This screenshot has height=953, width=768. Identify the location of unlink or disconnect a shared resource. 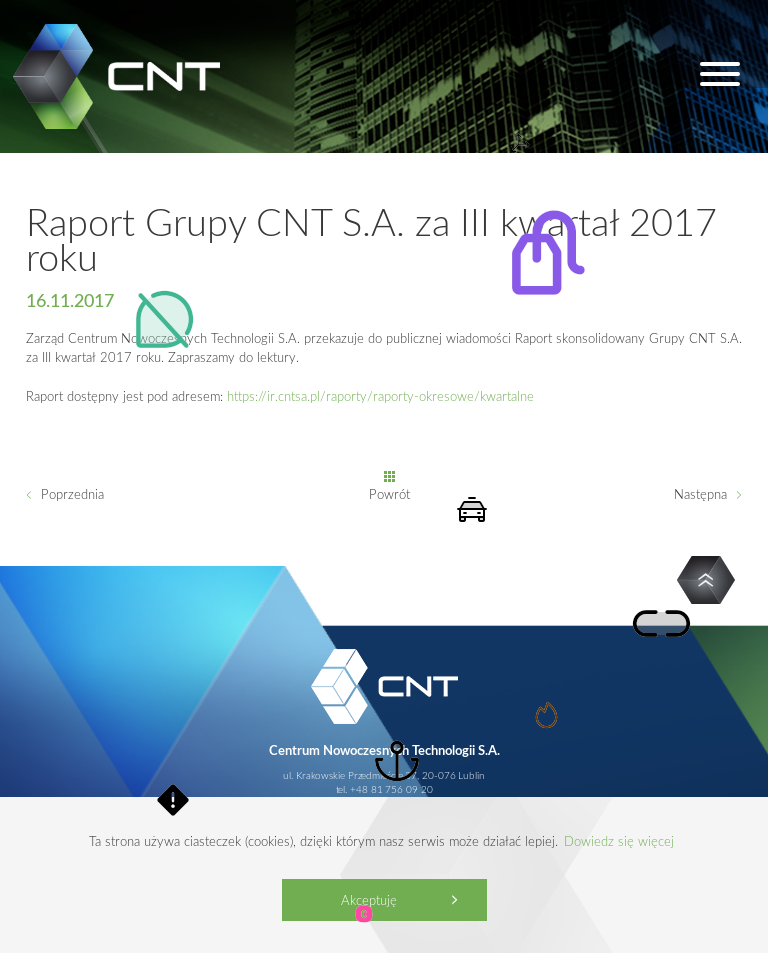
(661, 623).